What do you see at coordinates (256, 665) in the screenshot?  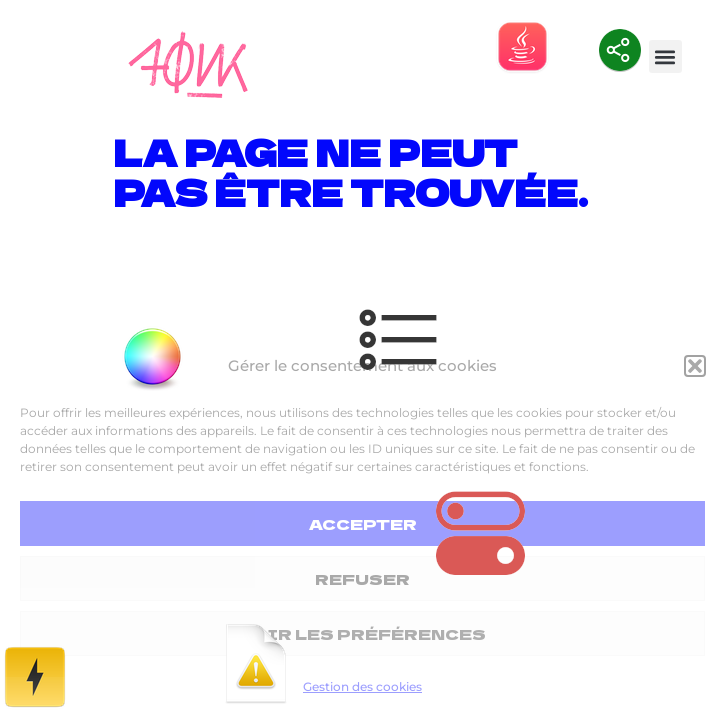 I see `report a problem or issue with a file` at bounding box center [256, 665].